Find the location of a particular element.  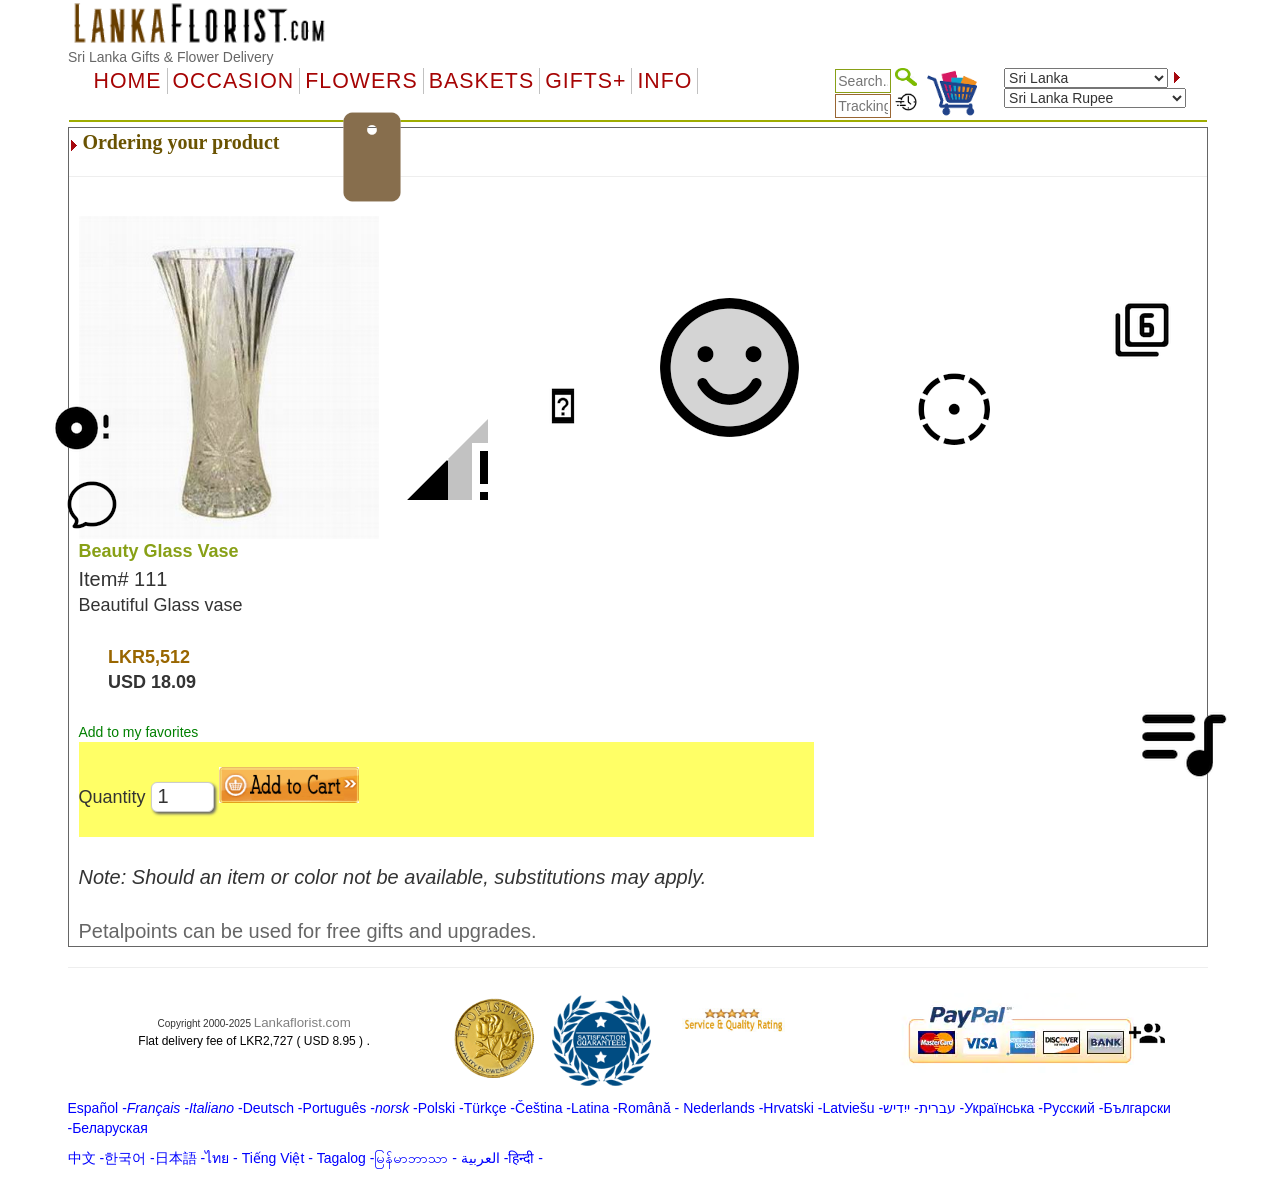

indicates 6 items selected or filtered is located at coordinates (1142, 330).